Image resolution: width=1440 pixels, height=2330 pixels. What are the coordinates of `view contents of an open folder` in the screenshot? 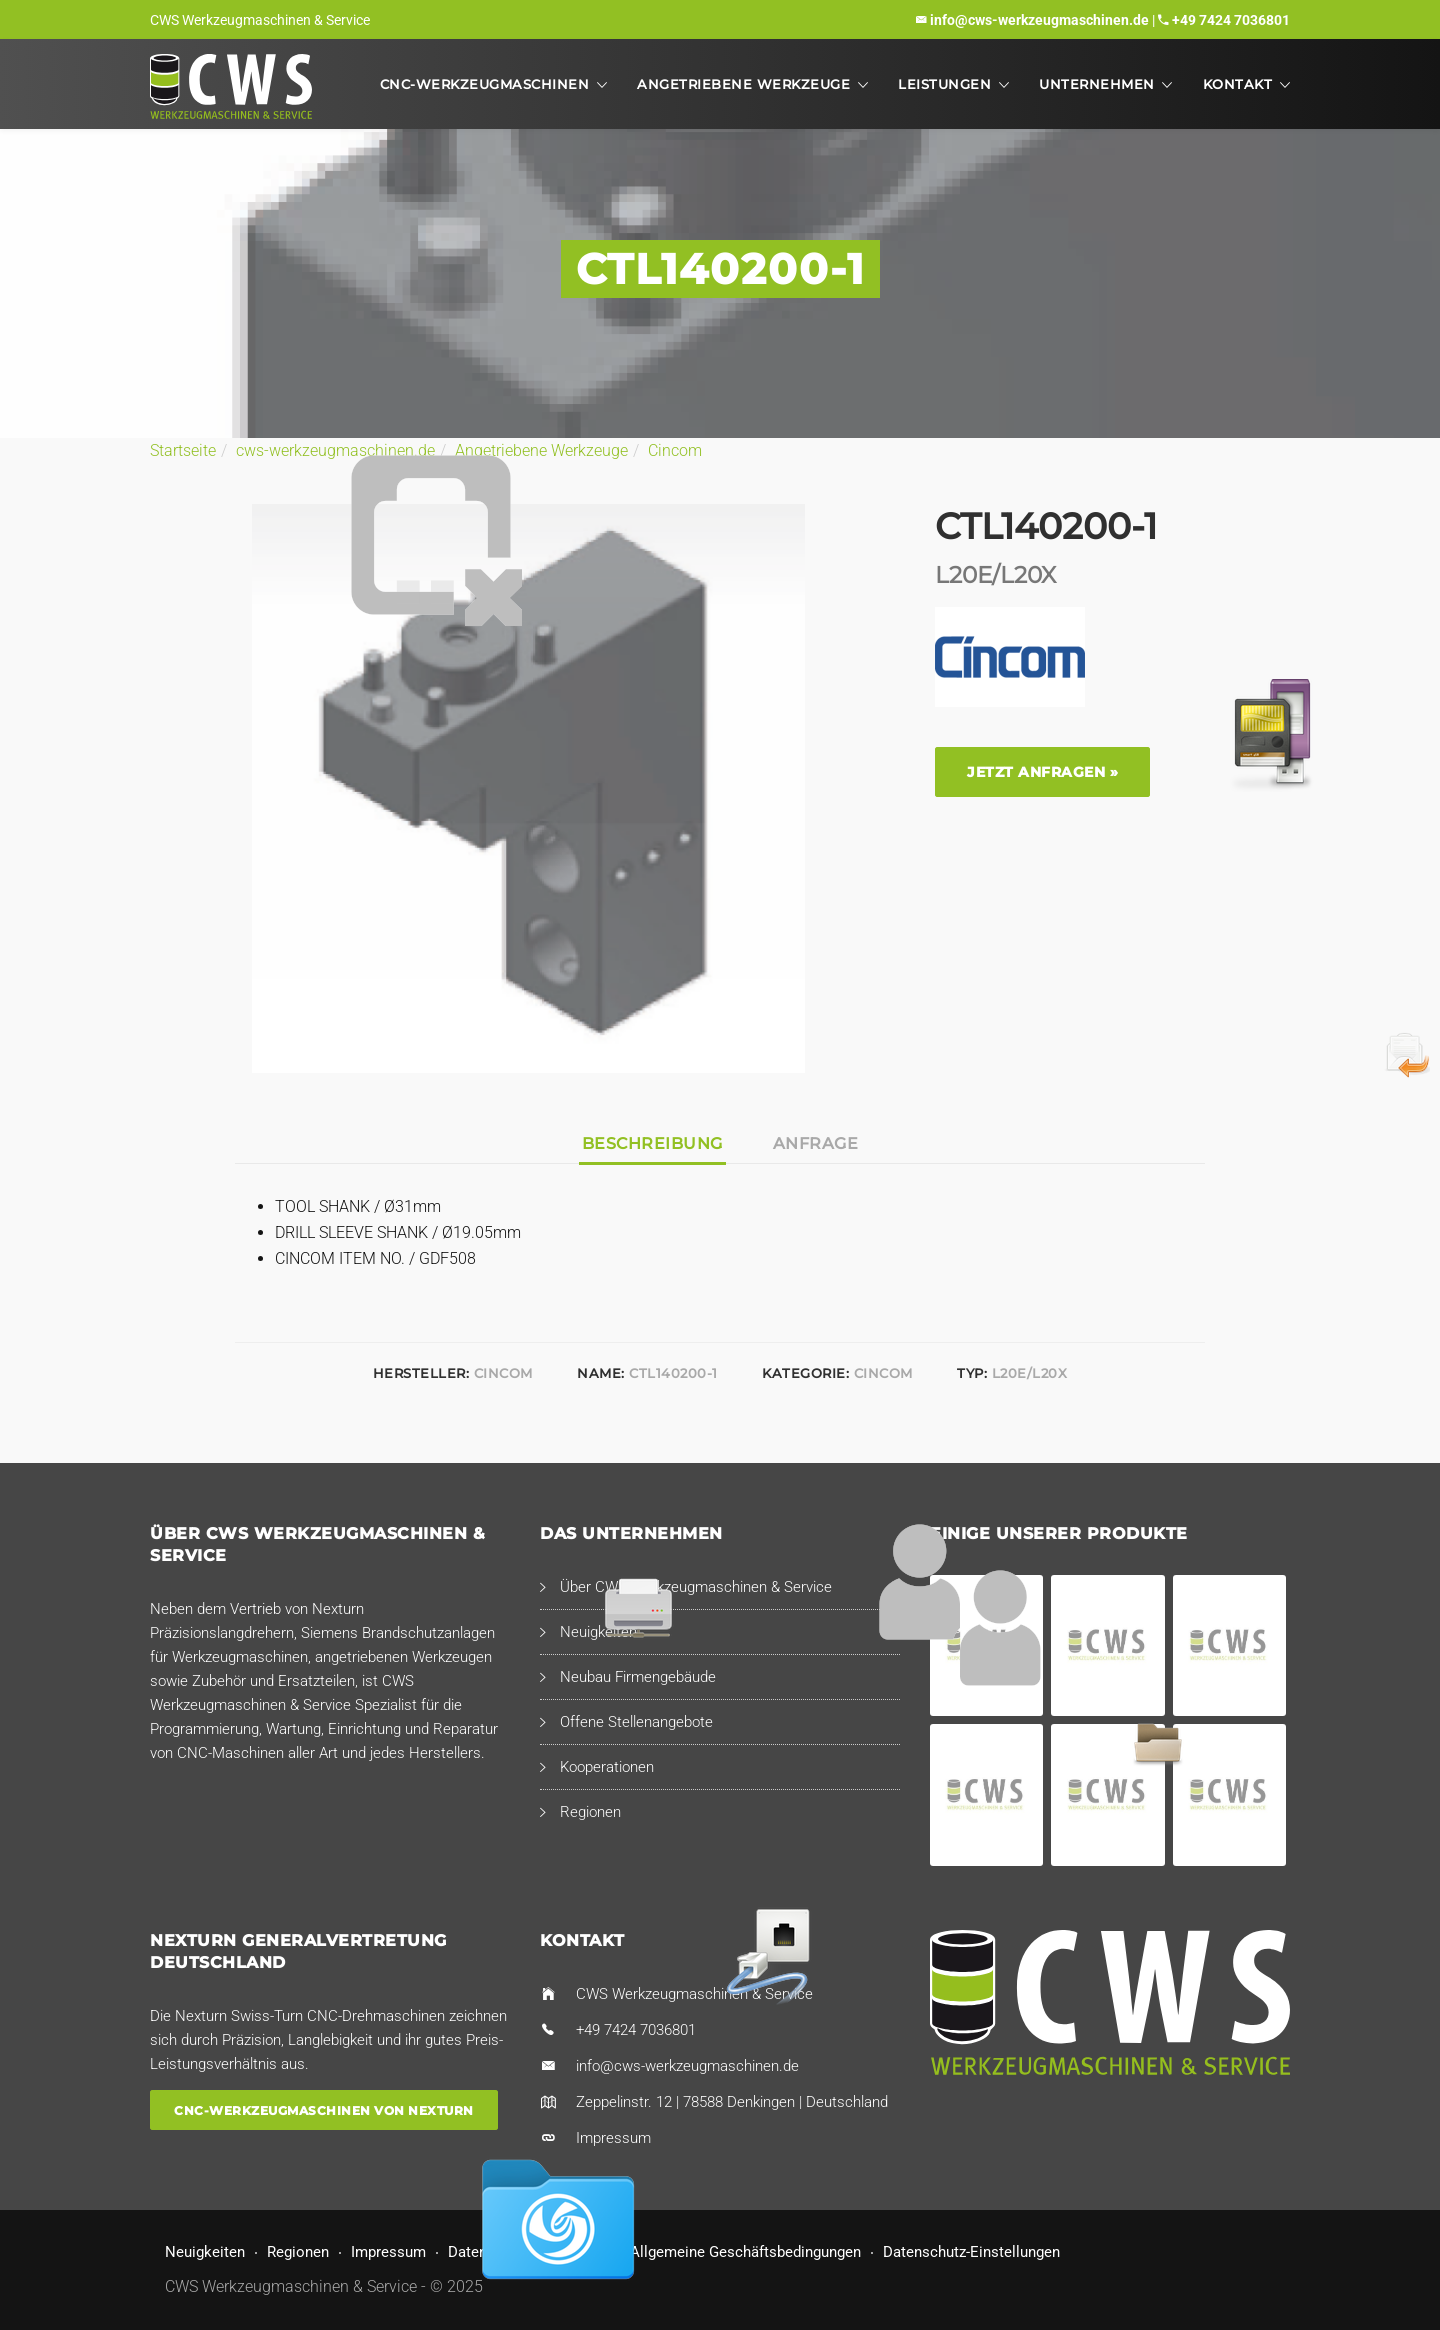 It's located at (1158, 1745).